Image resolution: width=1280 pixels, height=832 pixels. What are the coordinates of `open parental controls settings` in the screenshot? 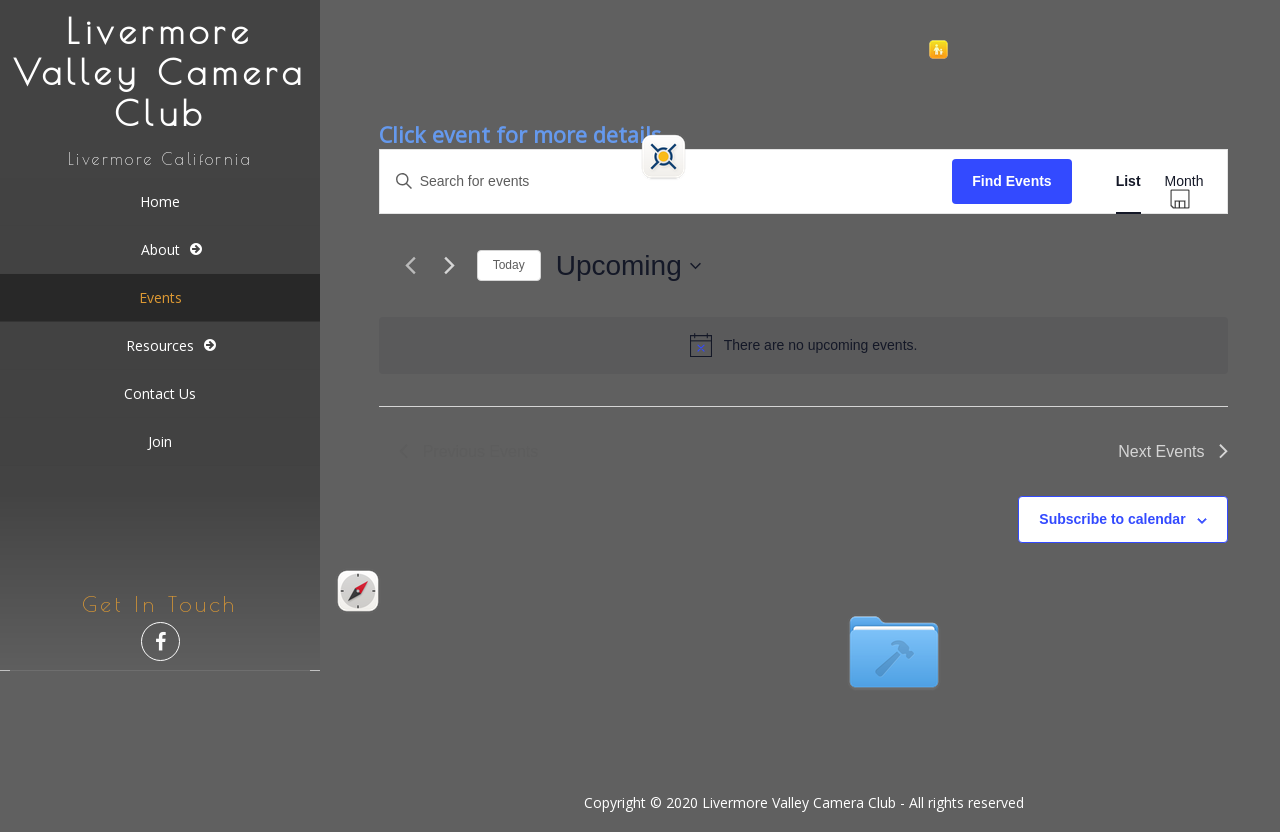 It's located at (938, 49).